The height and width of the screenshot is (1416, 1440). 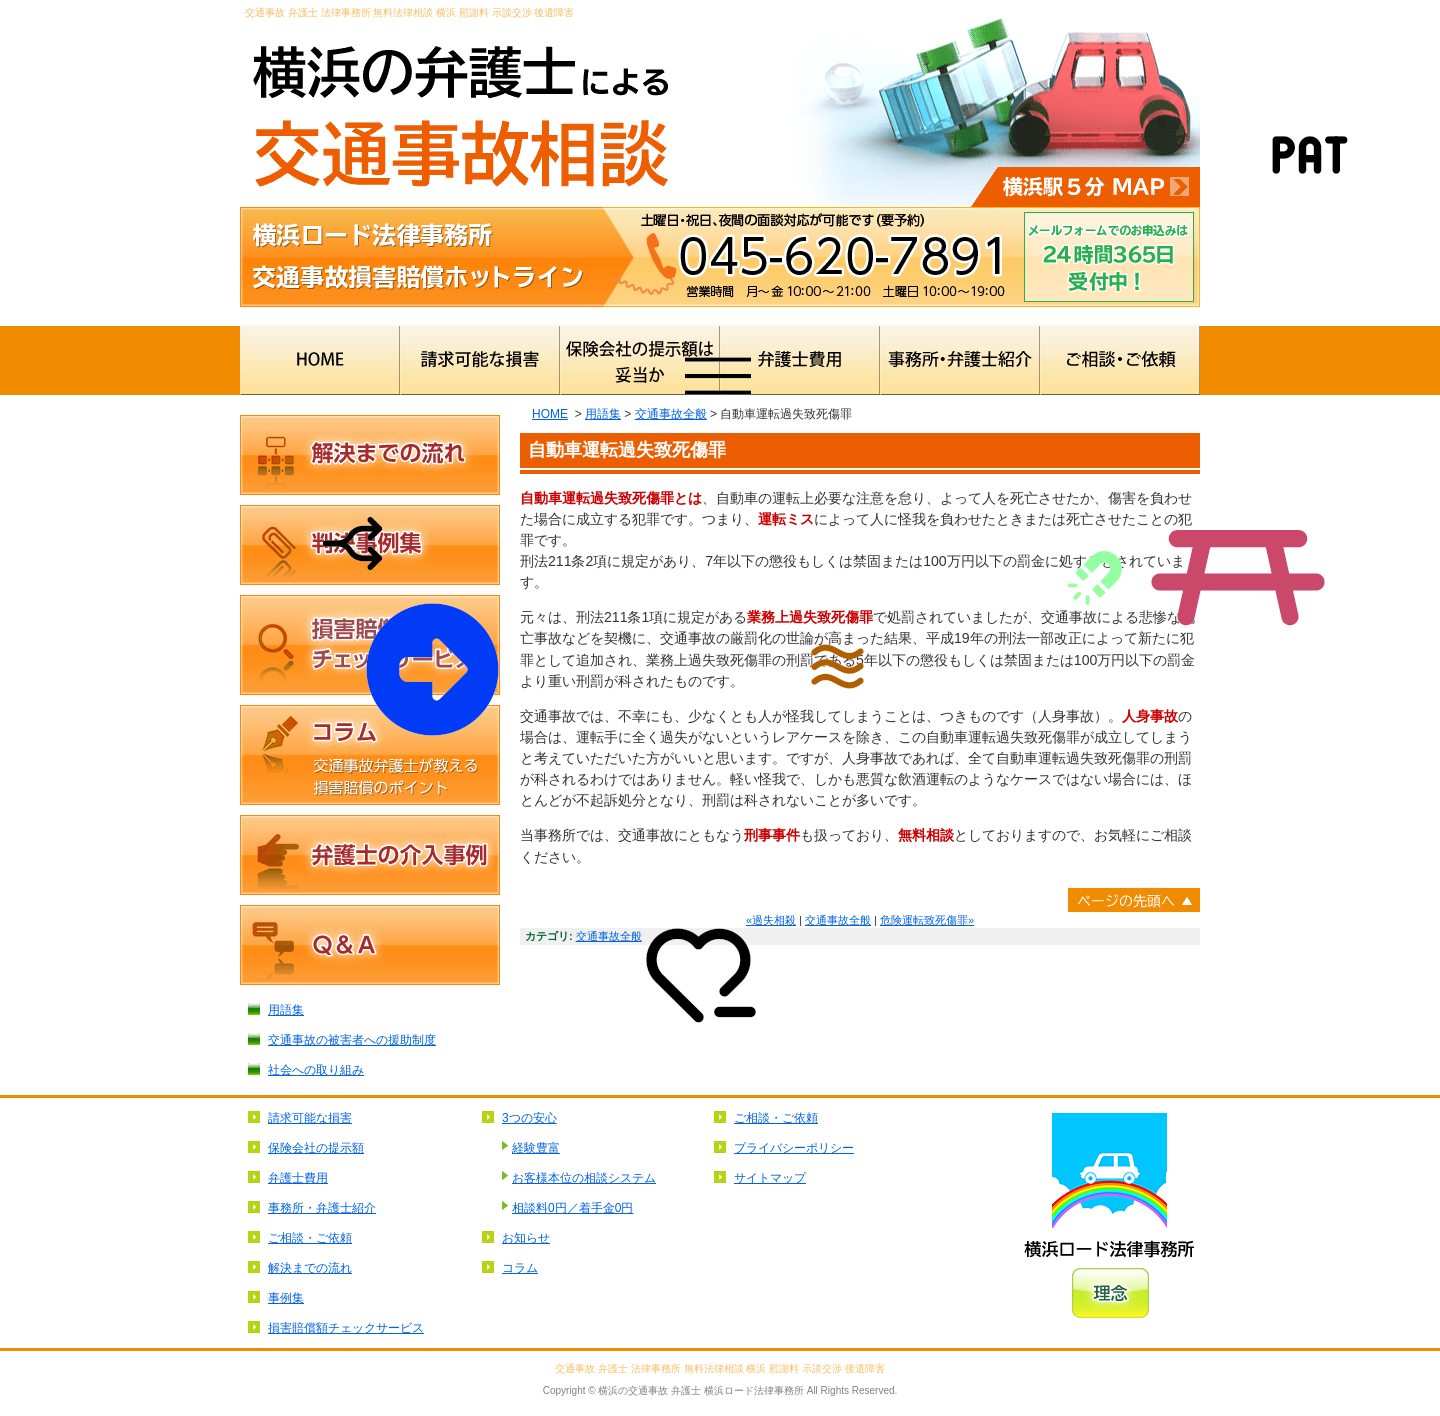 I want to click on indicates water or aquatic features, so click(x=837, y=666).